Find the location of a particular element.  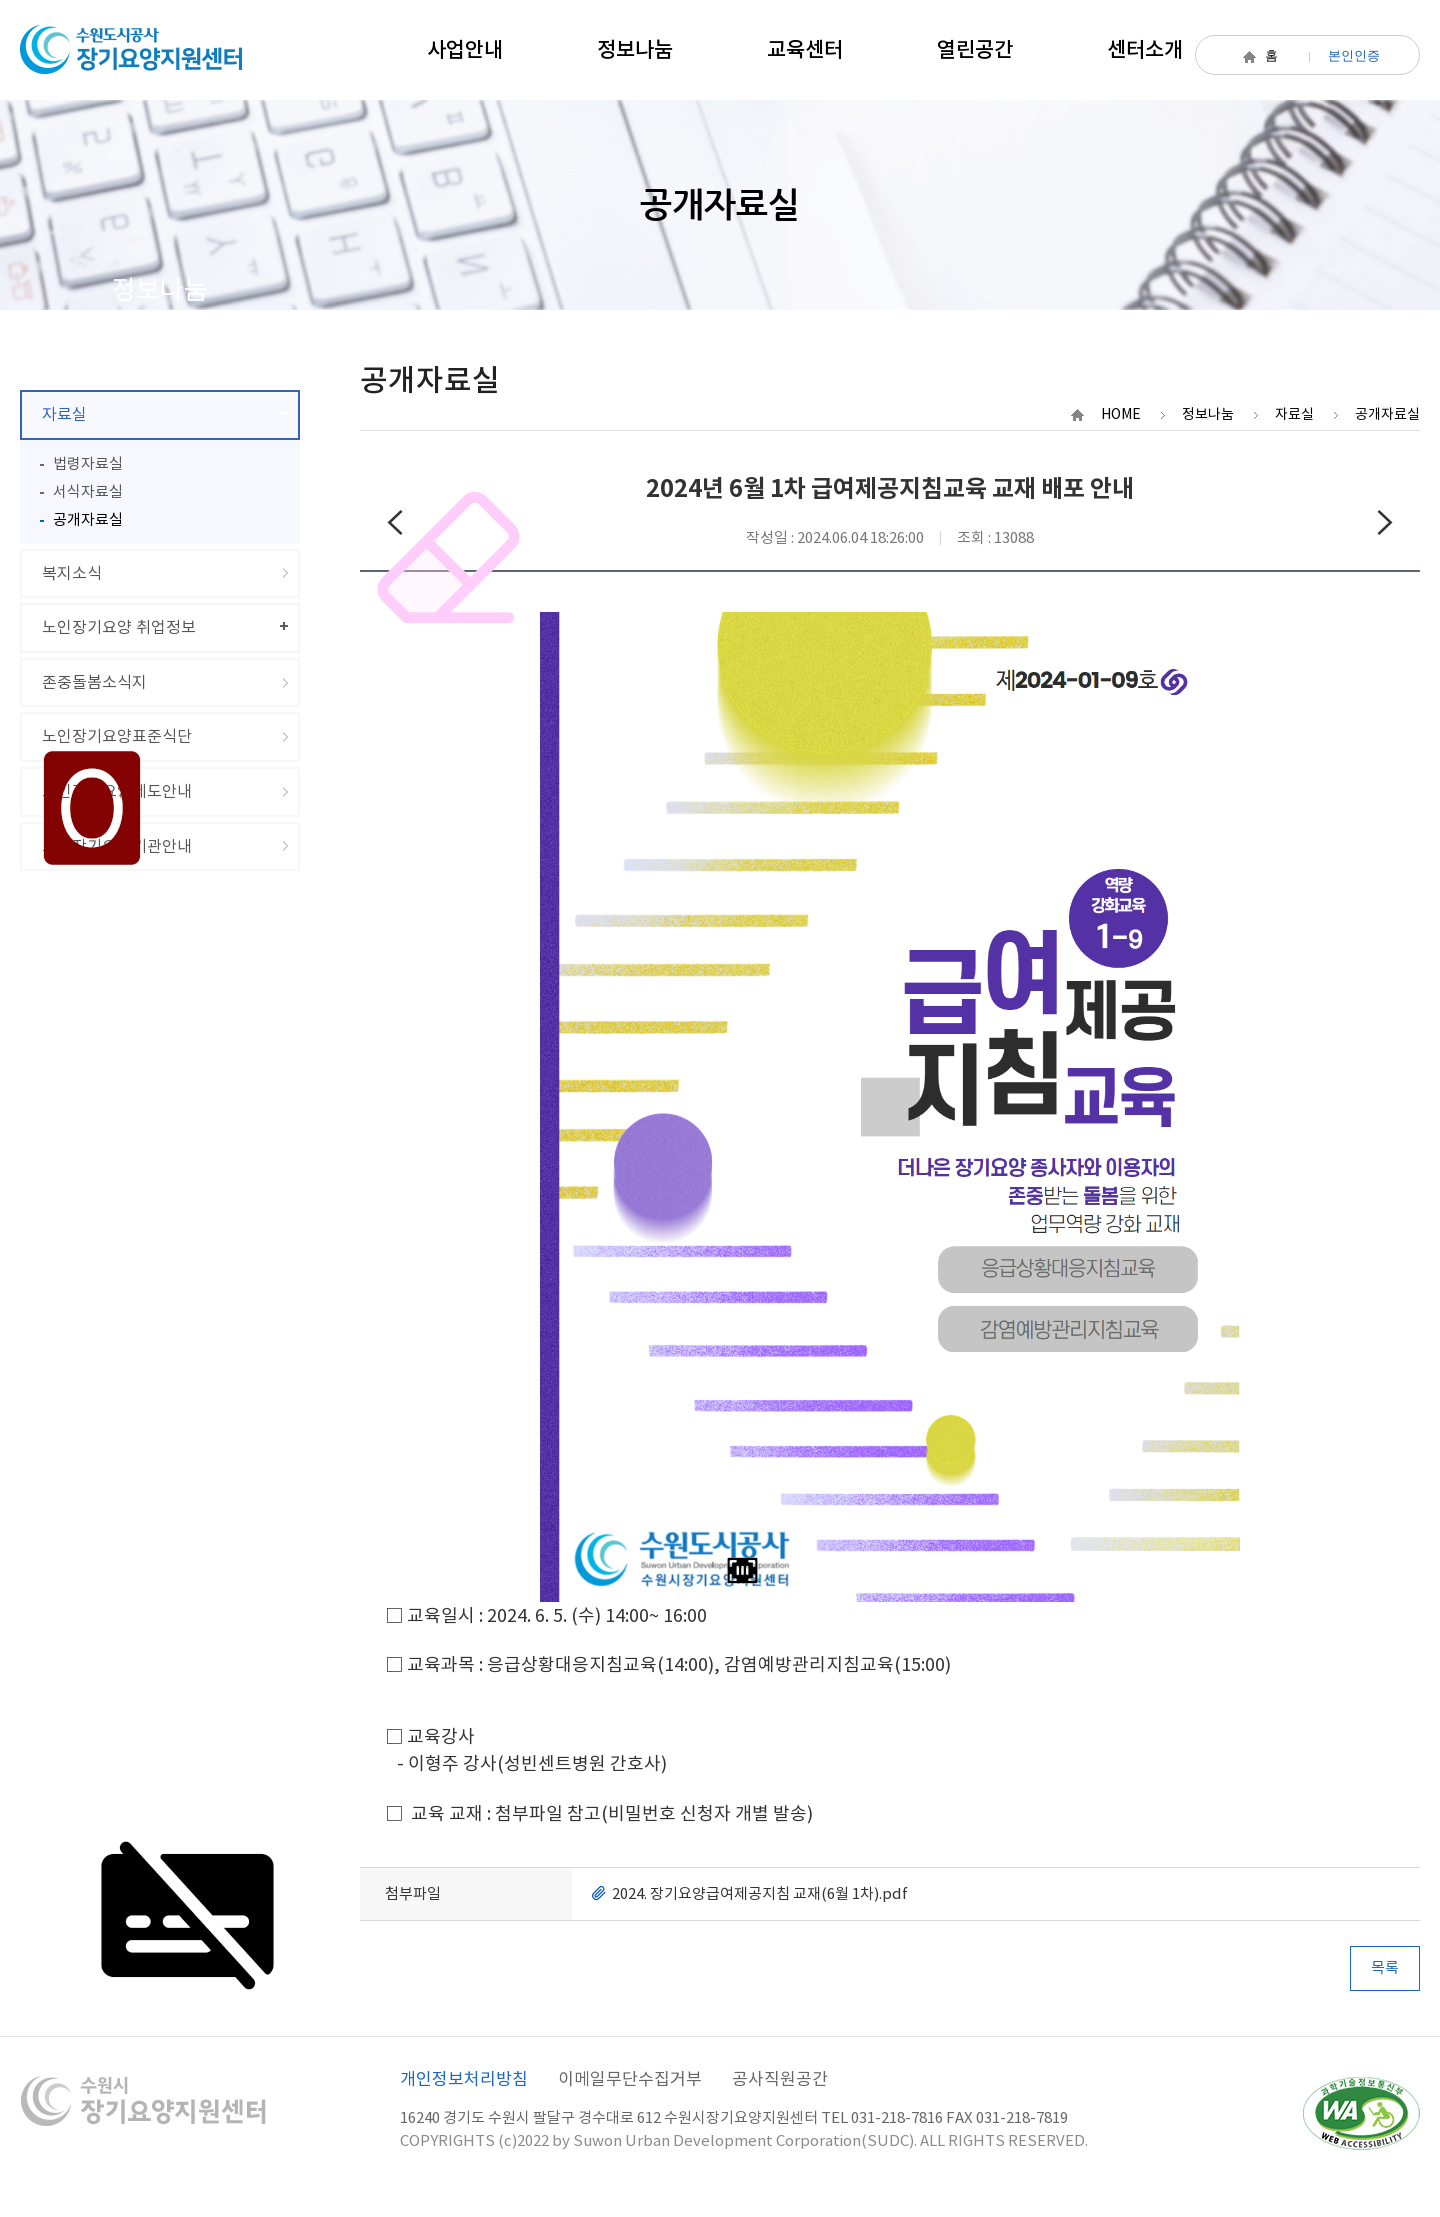

erase or clear content is located at coordinates (448, 557).